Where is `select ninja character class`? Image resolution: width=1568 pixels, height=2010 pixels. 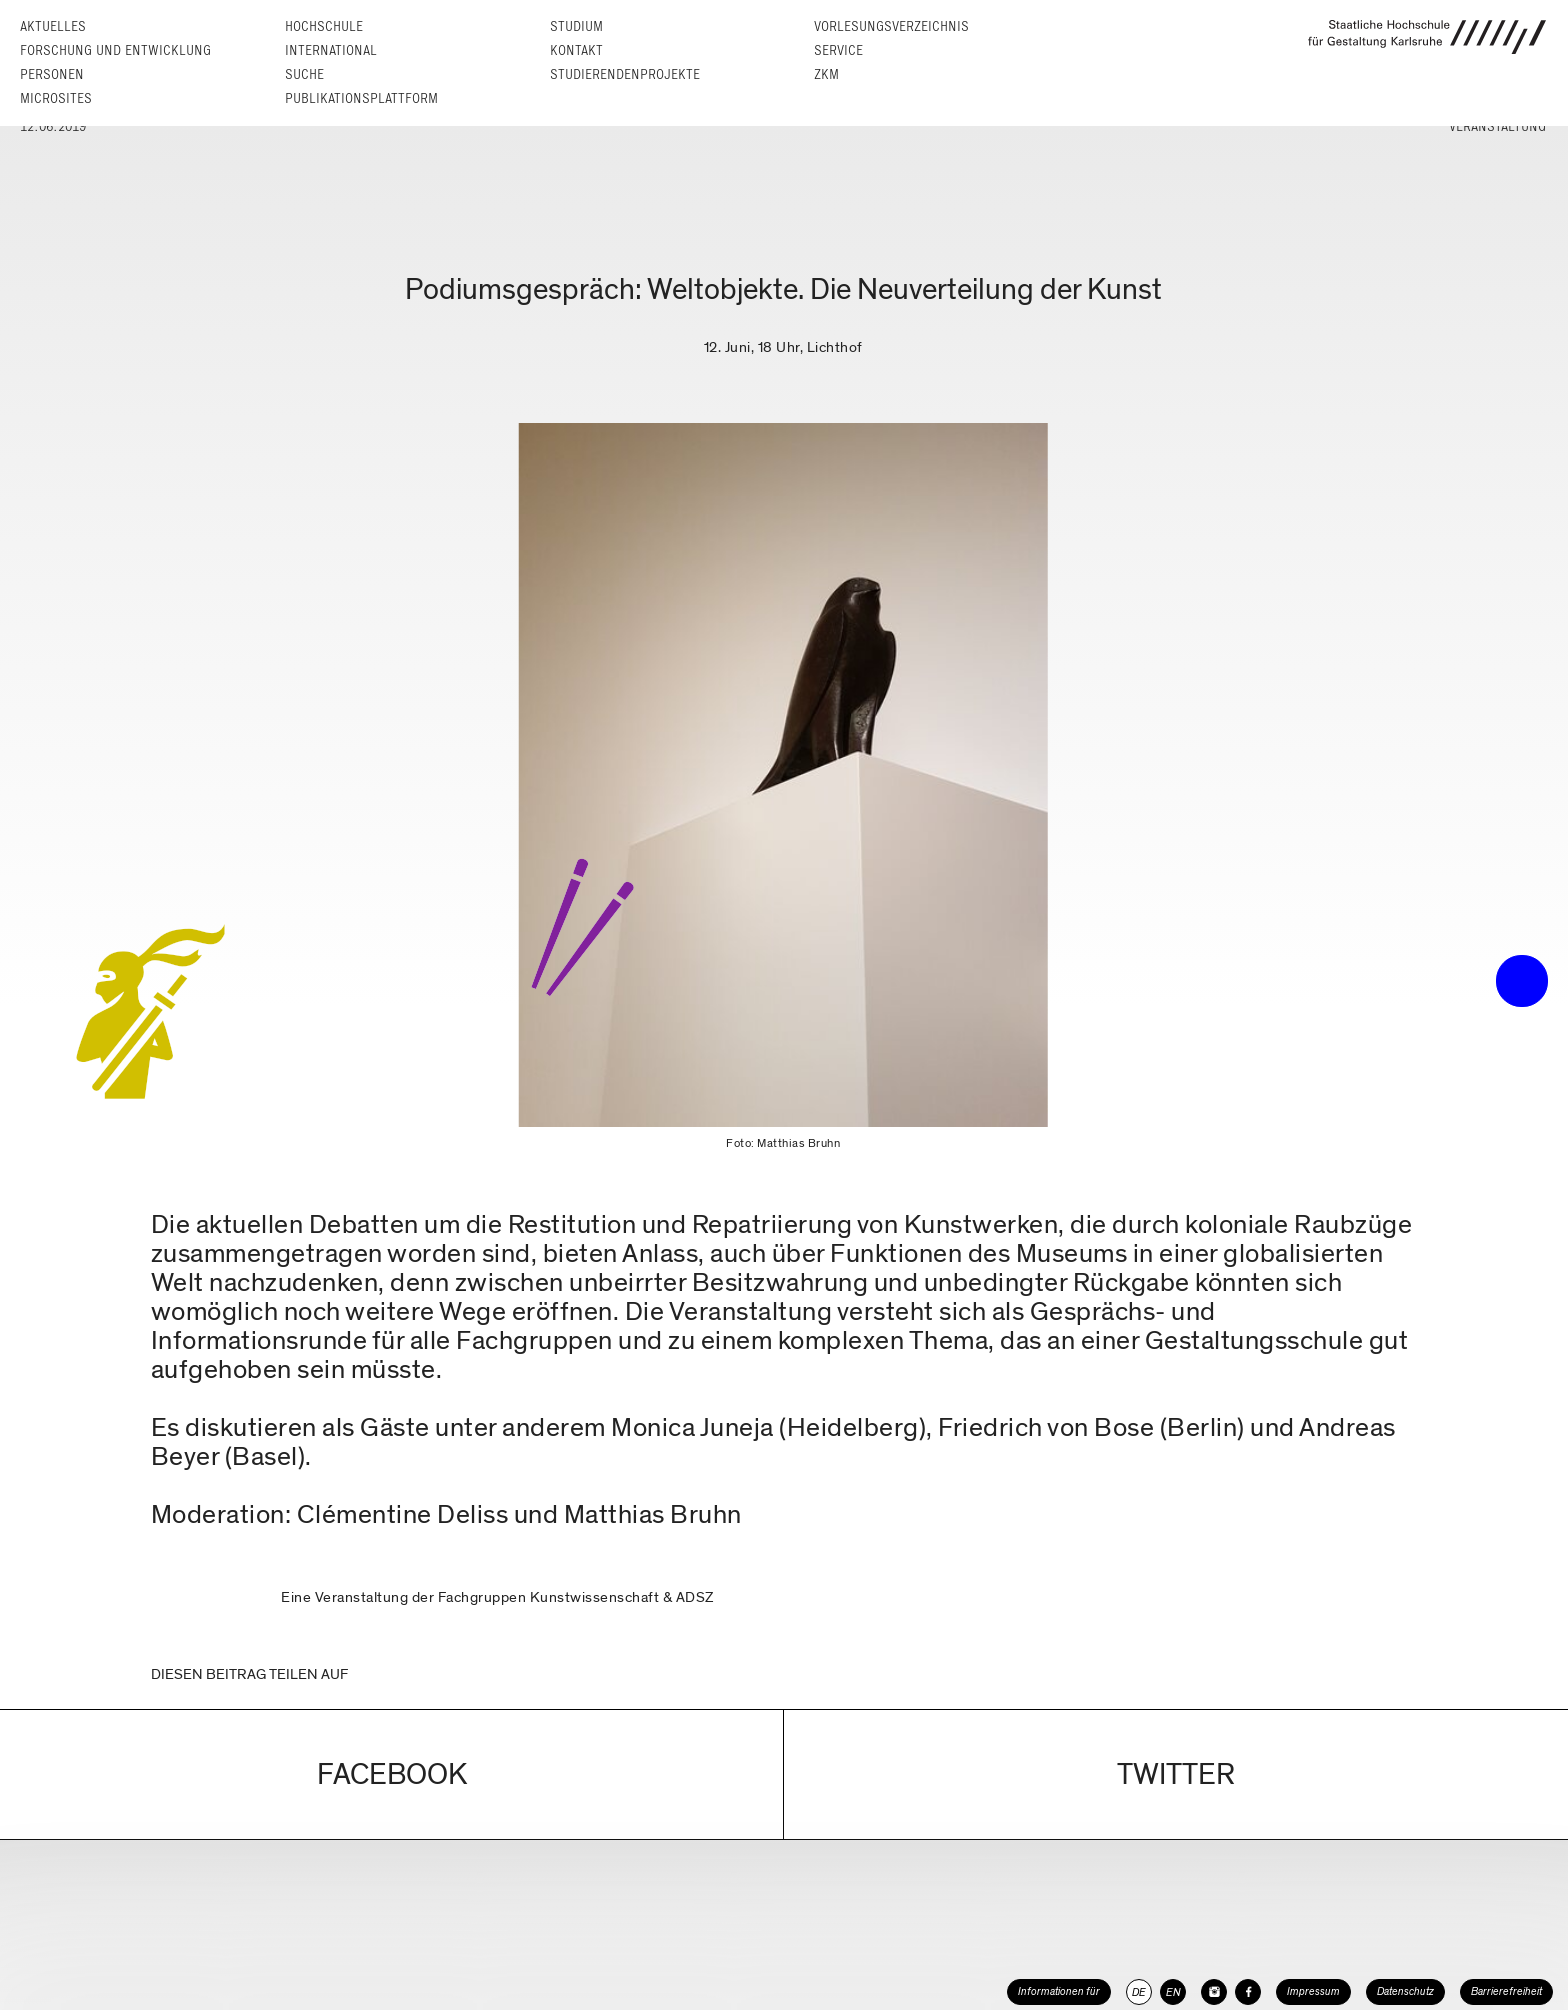 select ninja character class is located at coordinates (150, 1011).